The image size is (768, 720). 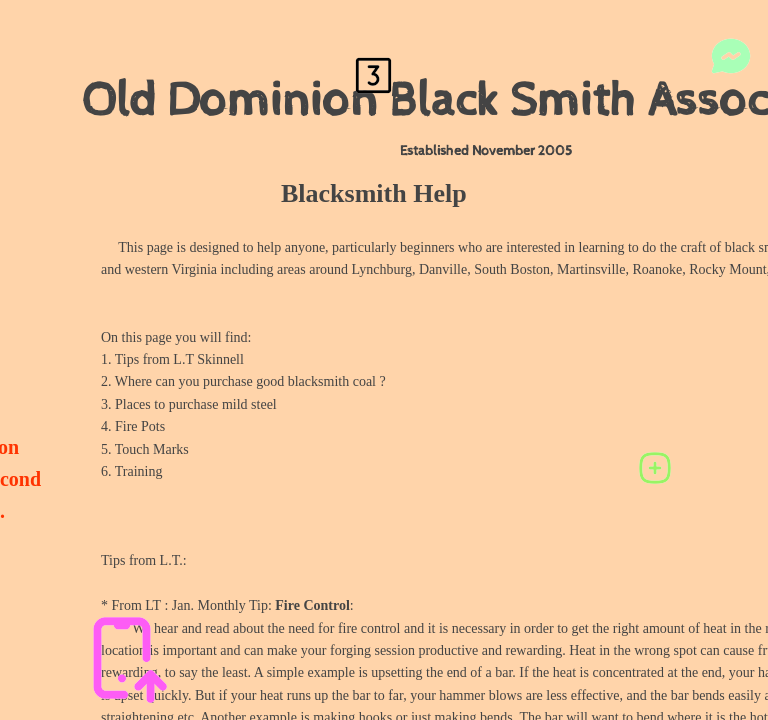 I want to click on add a new item, so click(x=655, y=468).